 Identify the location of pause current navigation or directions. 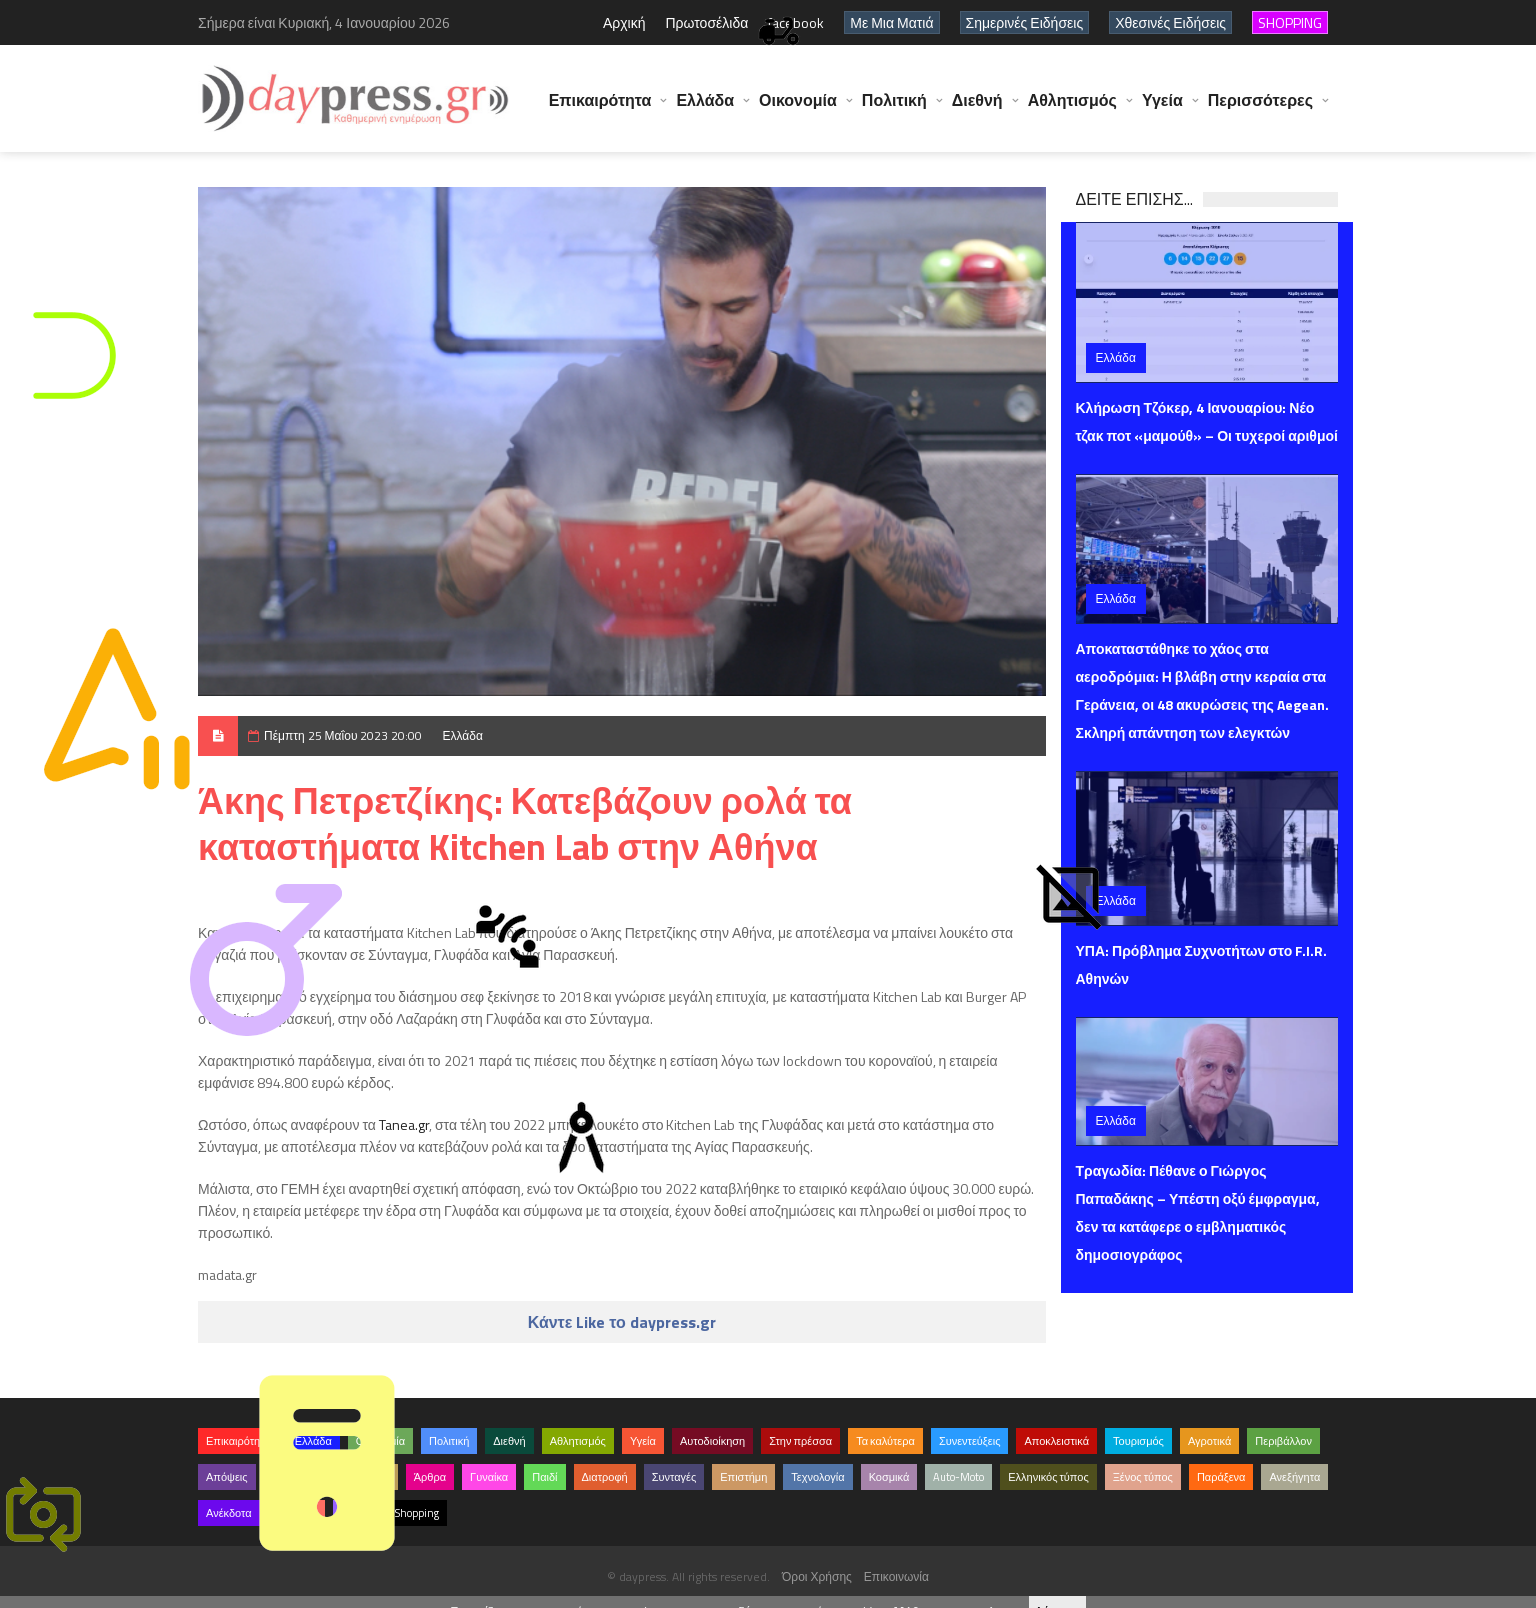
(113, 705).